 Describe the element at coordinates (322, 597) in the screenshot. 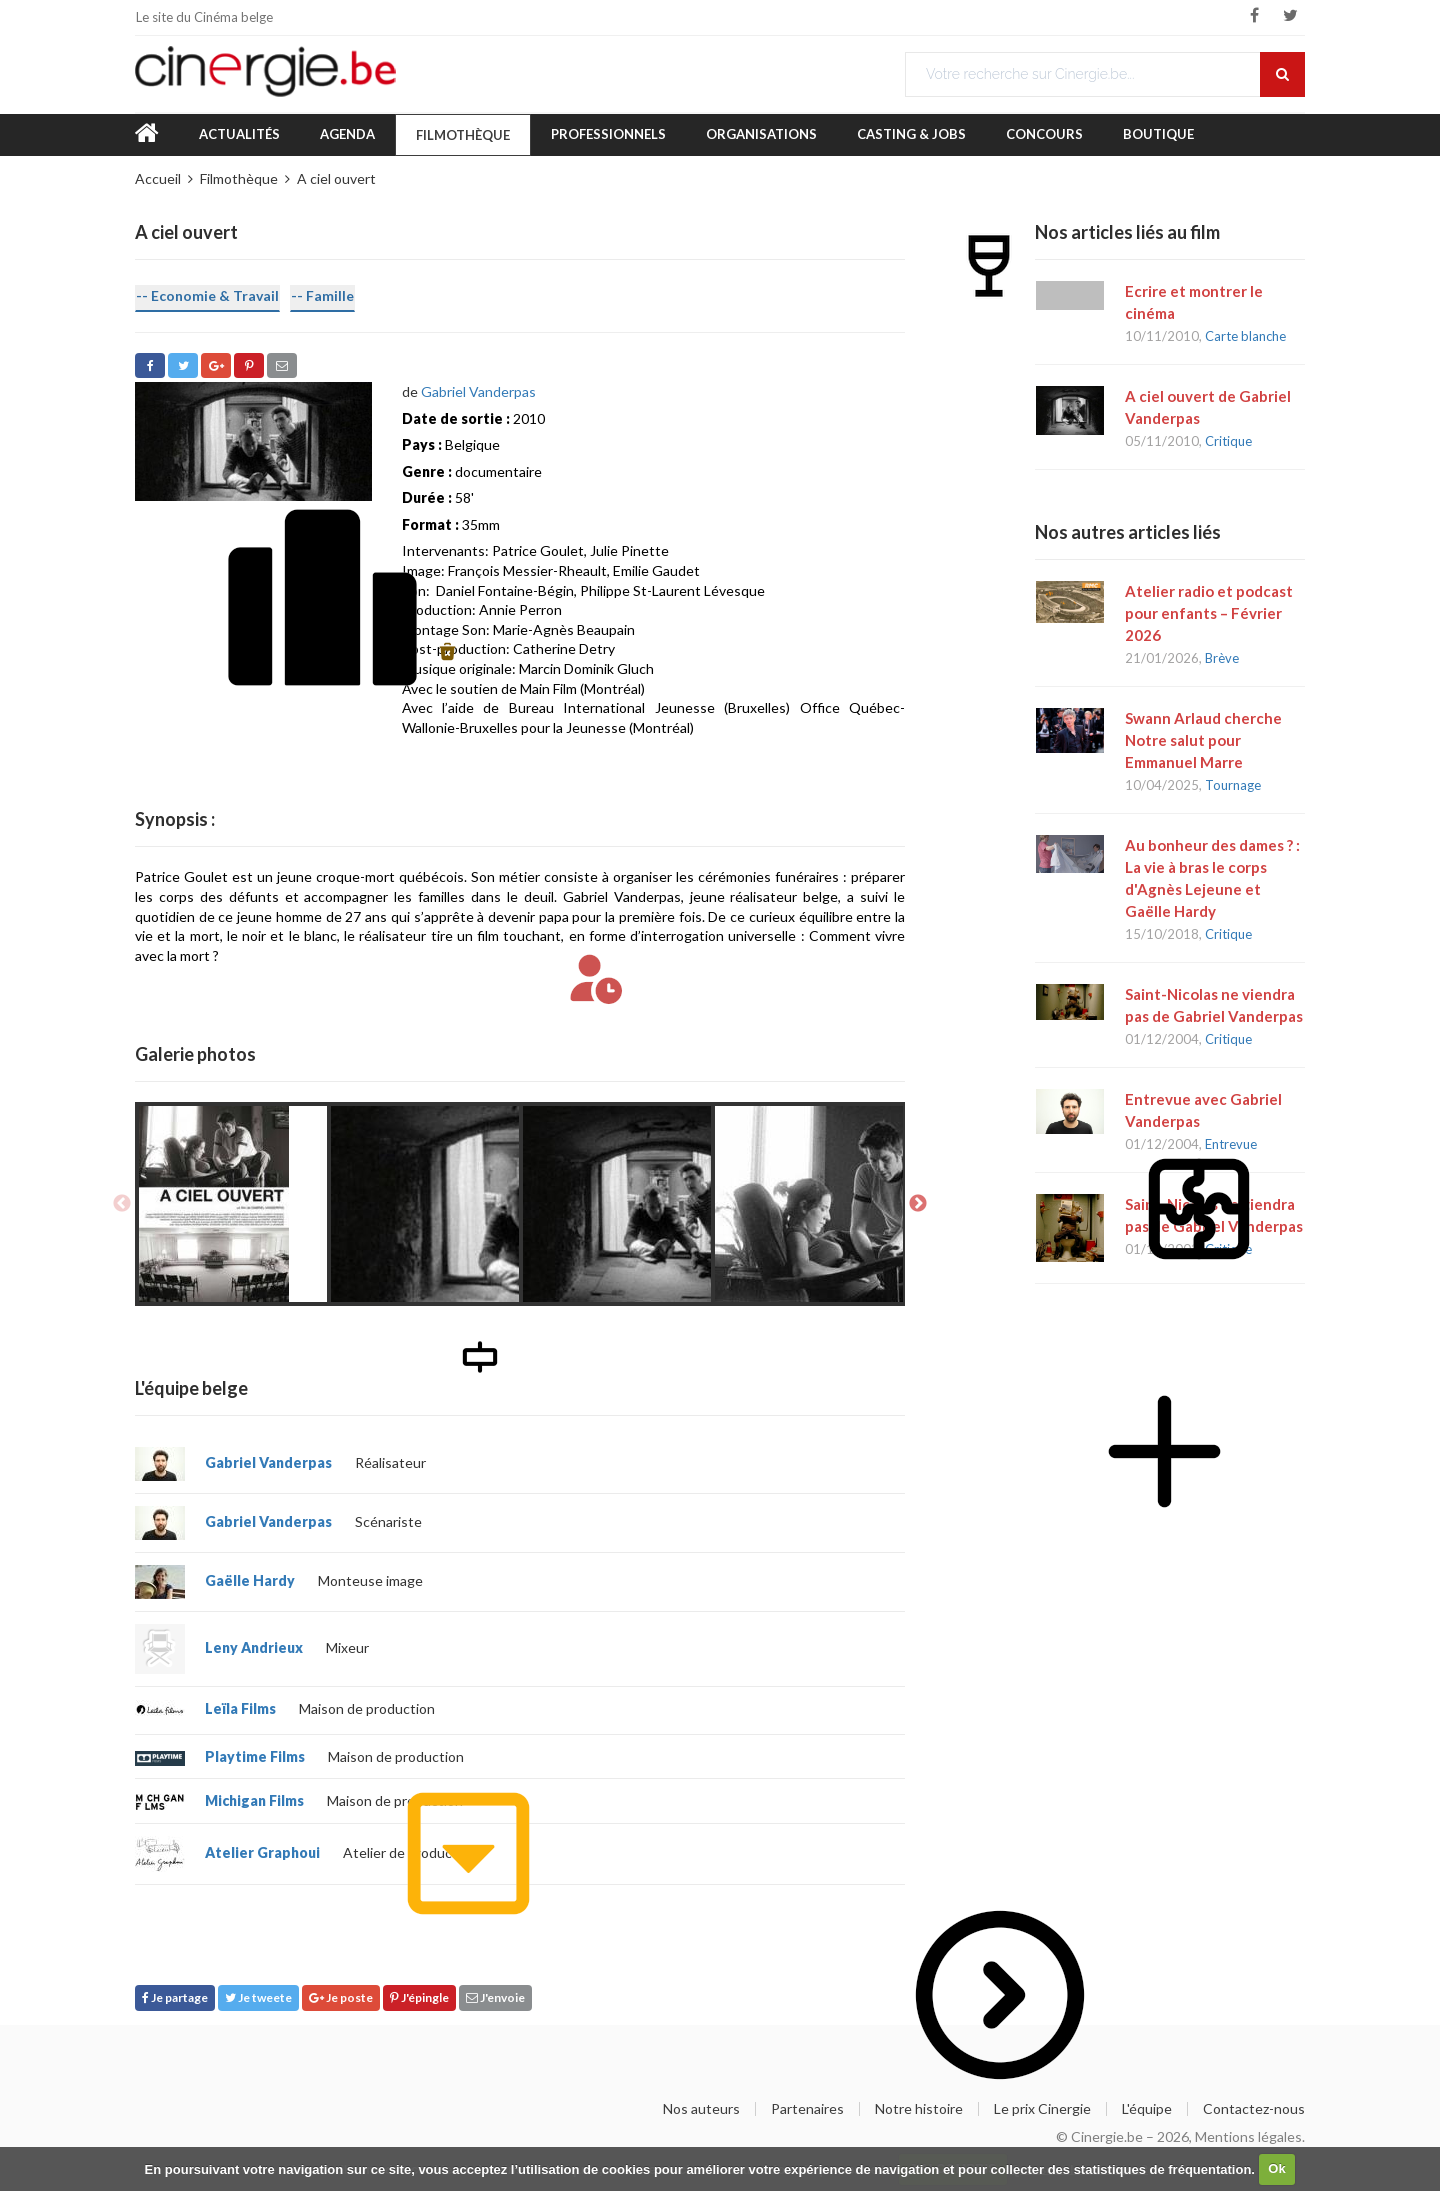

I see `view leaderboard or rankings` at that location.